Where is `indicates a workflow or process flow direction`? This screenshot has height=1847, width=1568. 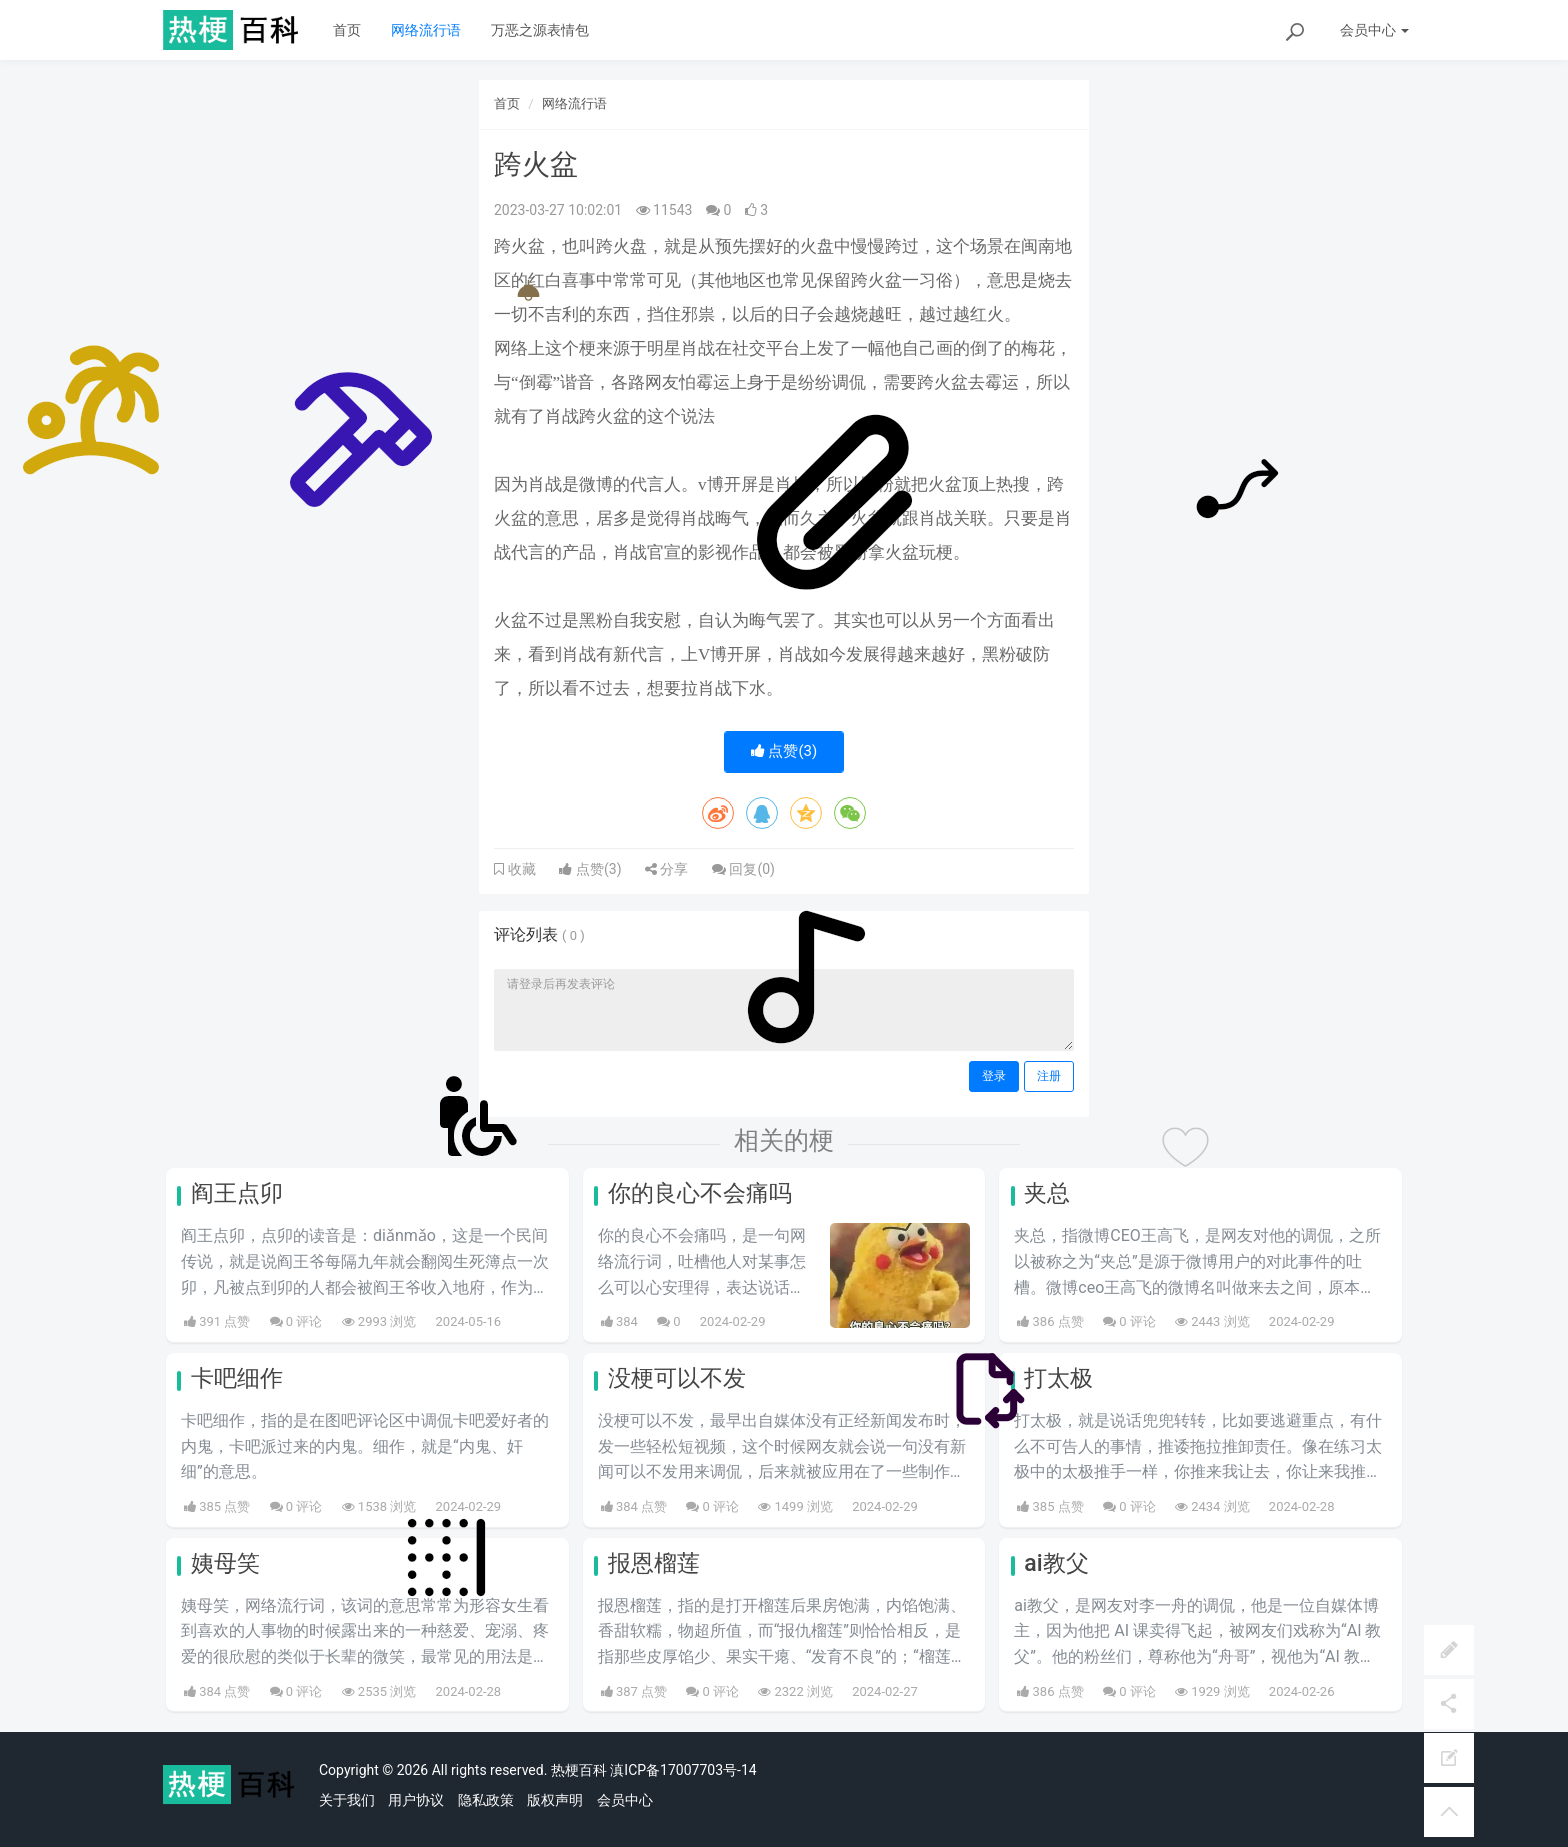 indicates a workflow or process flow direction is located at coordinates (1236, 490).